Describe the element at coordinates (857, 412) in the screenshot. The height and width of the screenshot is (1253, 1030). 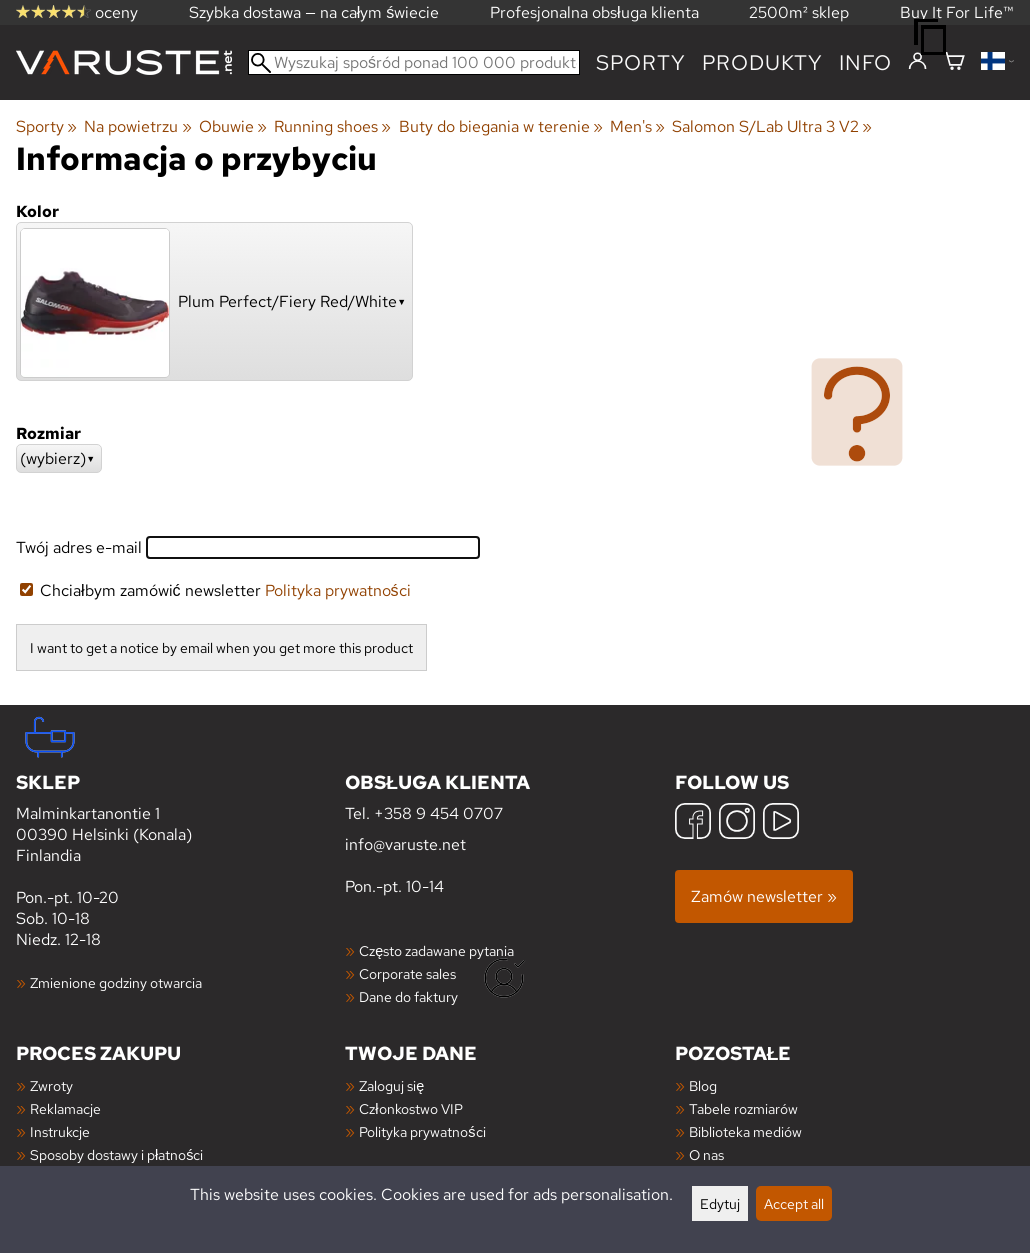
I see `access help or support information` at that location.